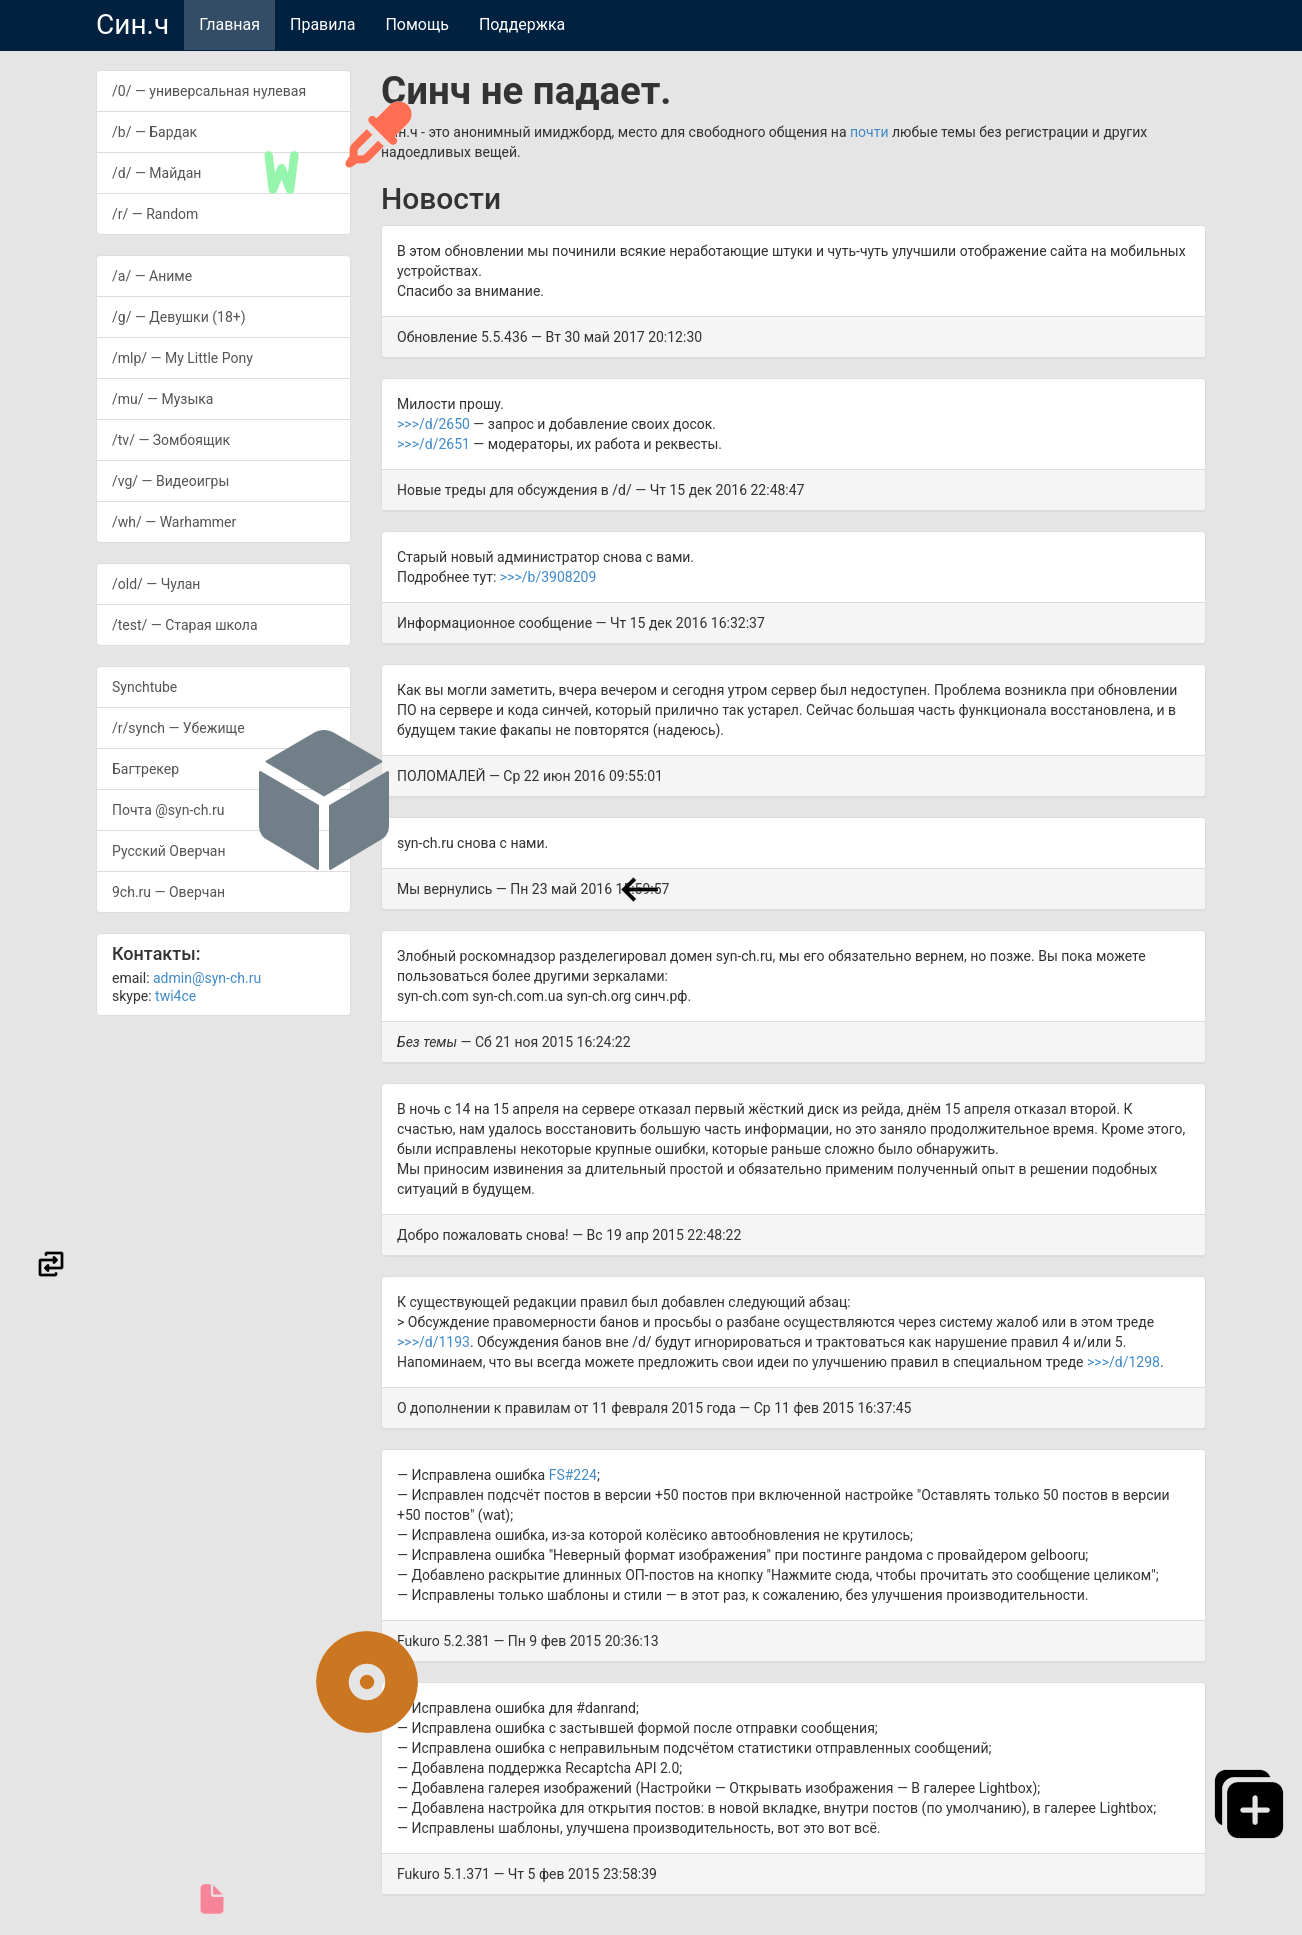 This screenshot has width=1302, height=1935. I want to click on pick a color from the canvas, so click(378, 134).